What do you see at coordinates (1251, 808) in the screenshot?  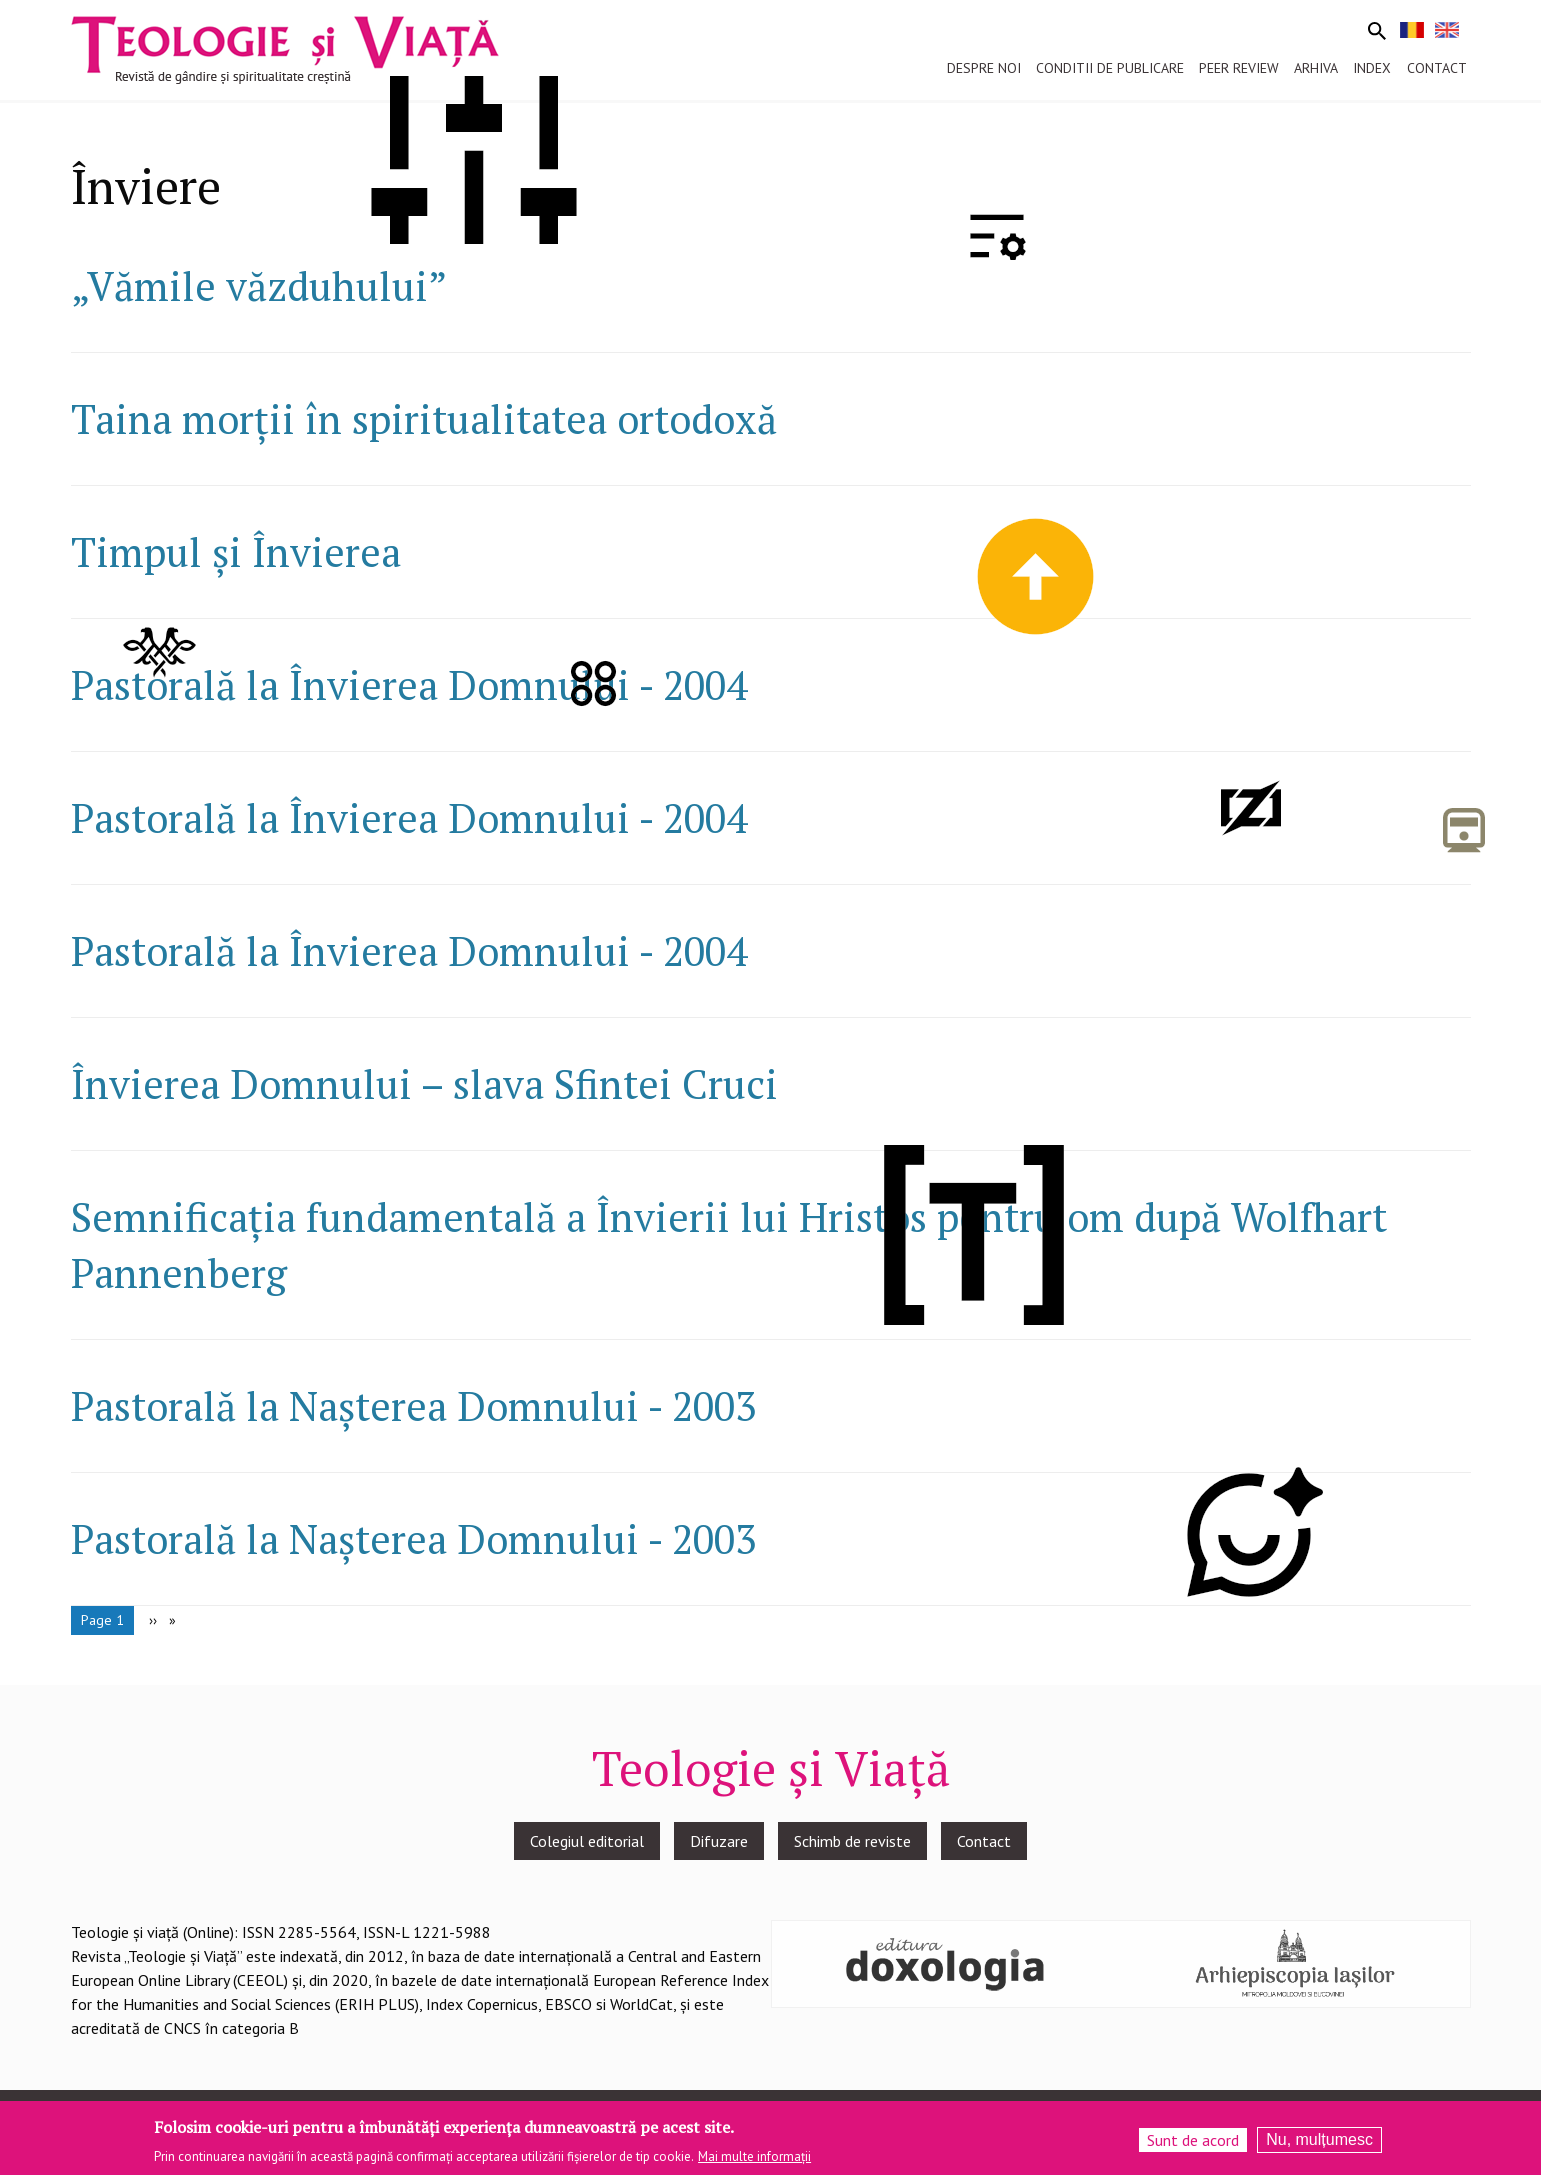 I see `zig programming language logo` at bounding box center [1251, 808].